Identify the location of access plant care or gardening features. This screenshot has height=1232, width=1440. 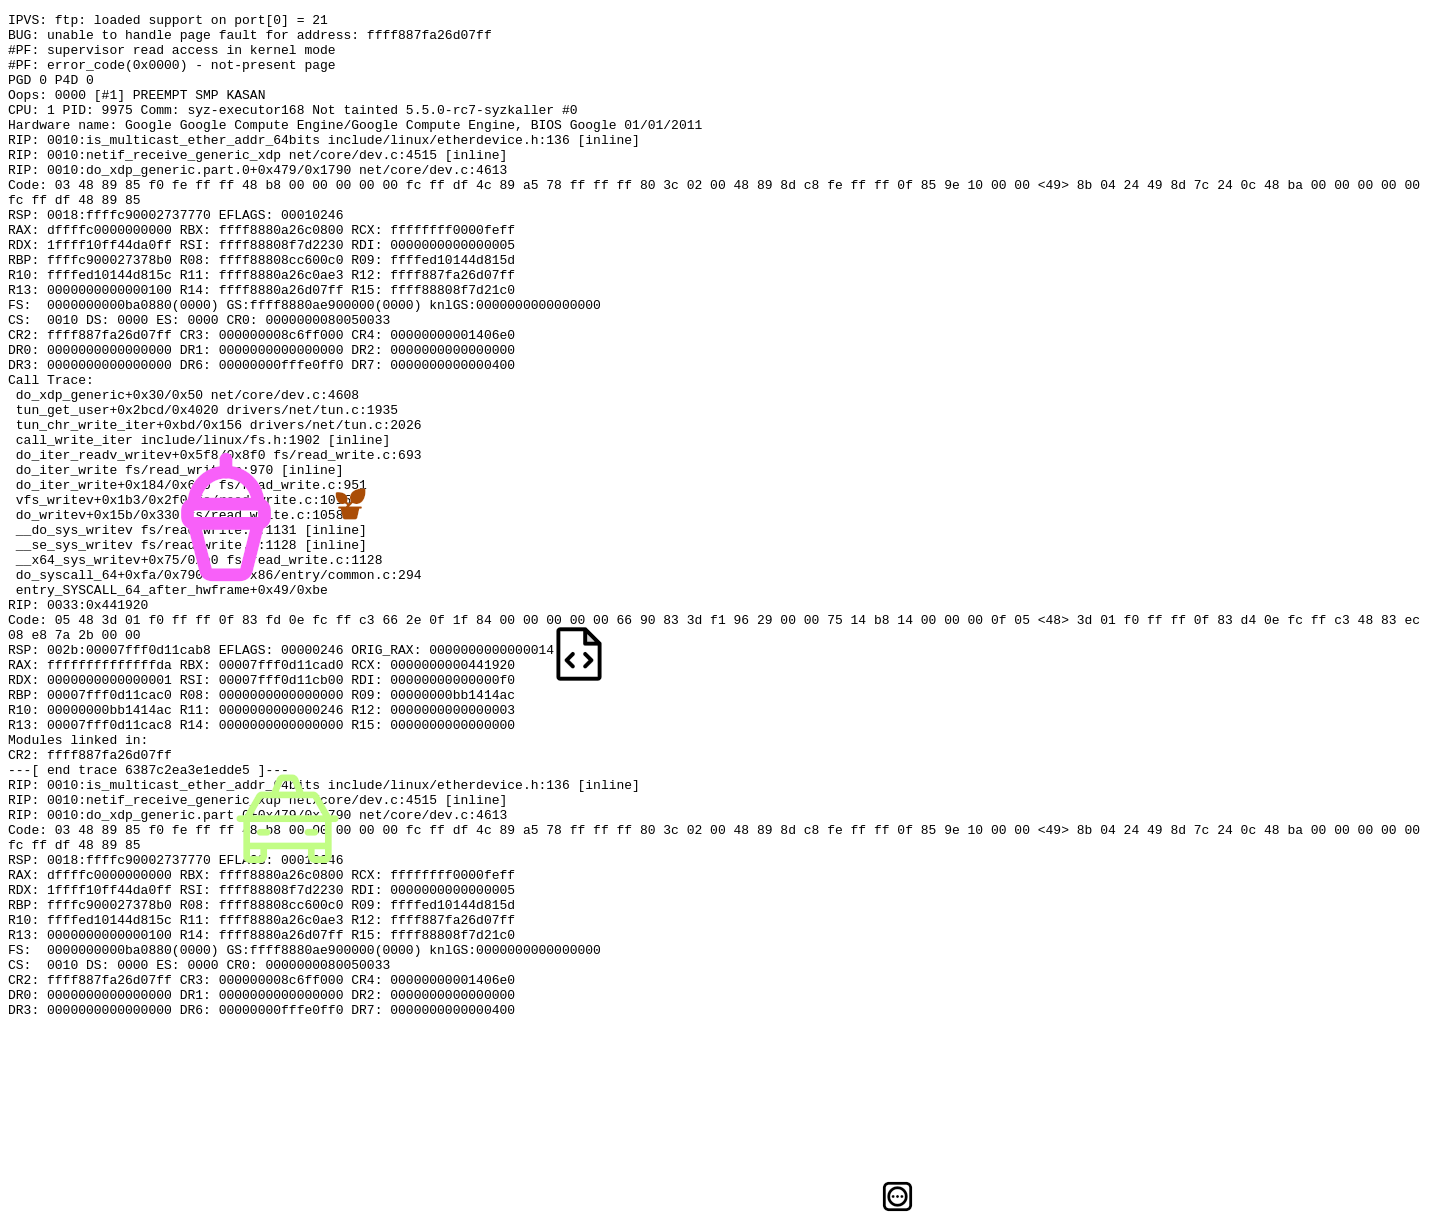
(350, 504).